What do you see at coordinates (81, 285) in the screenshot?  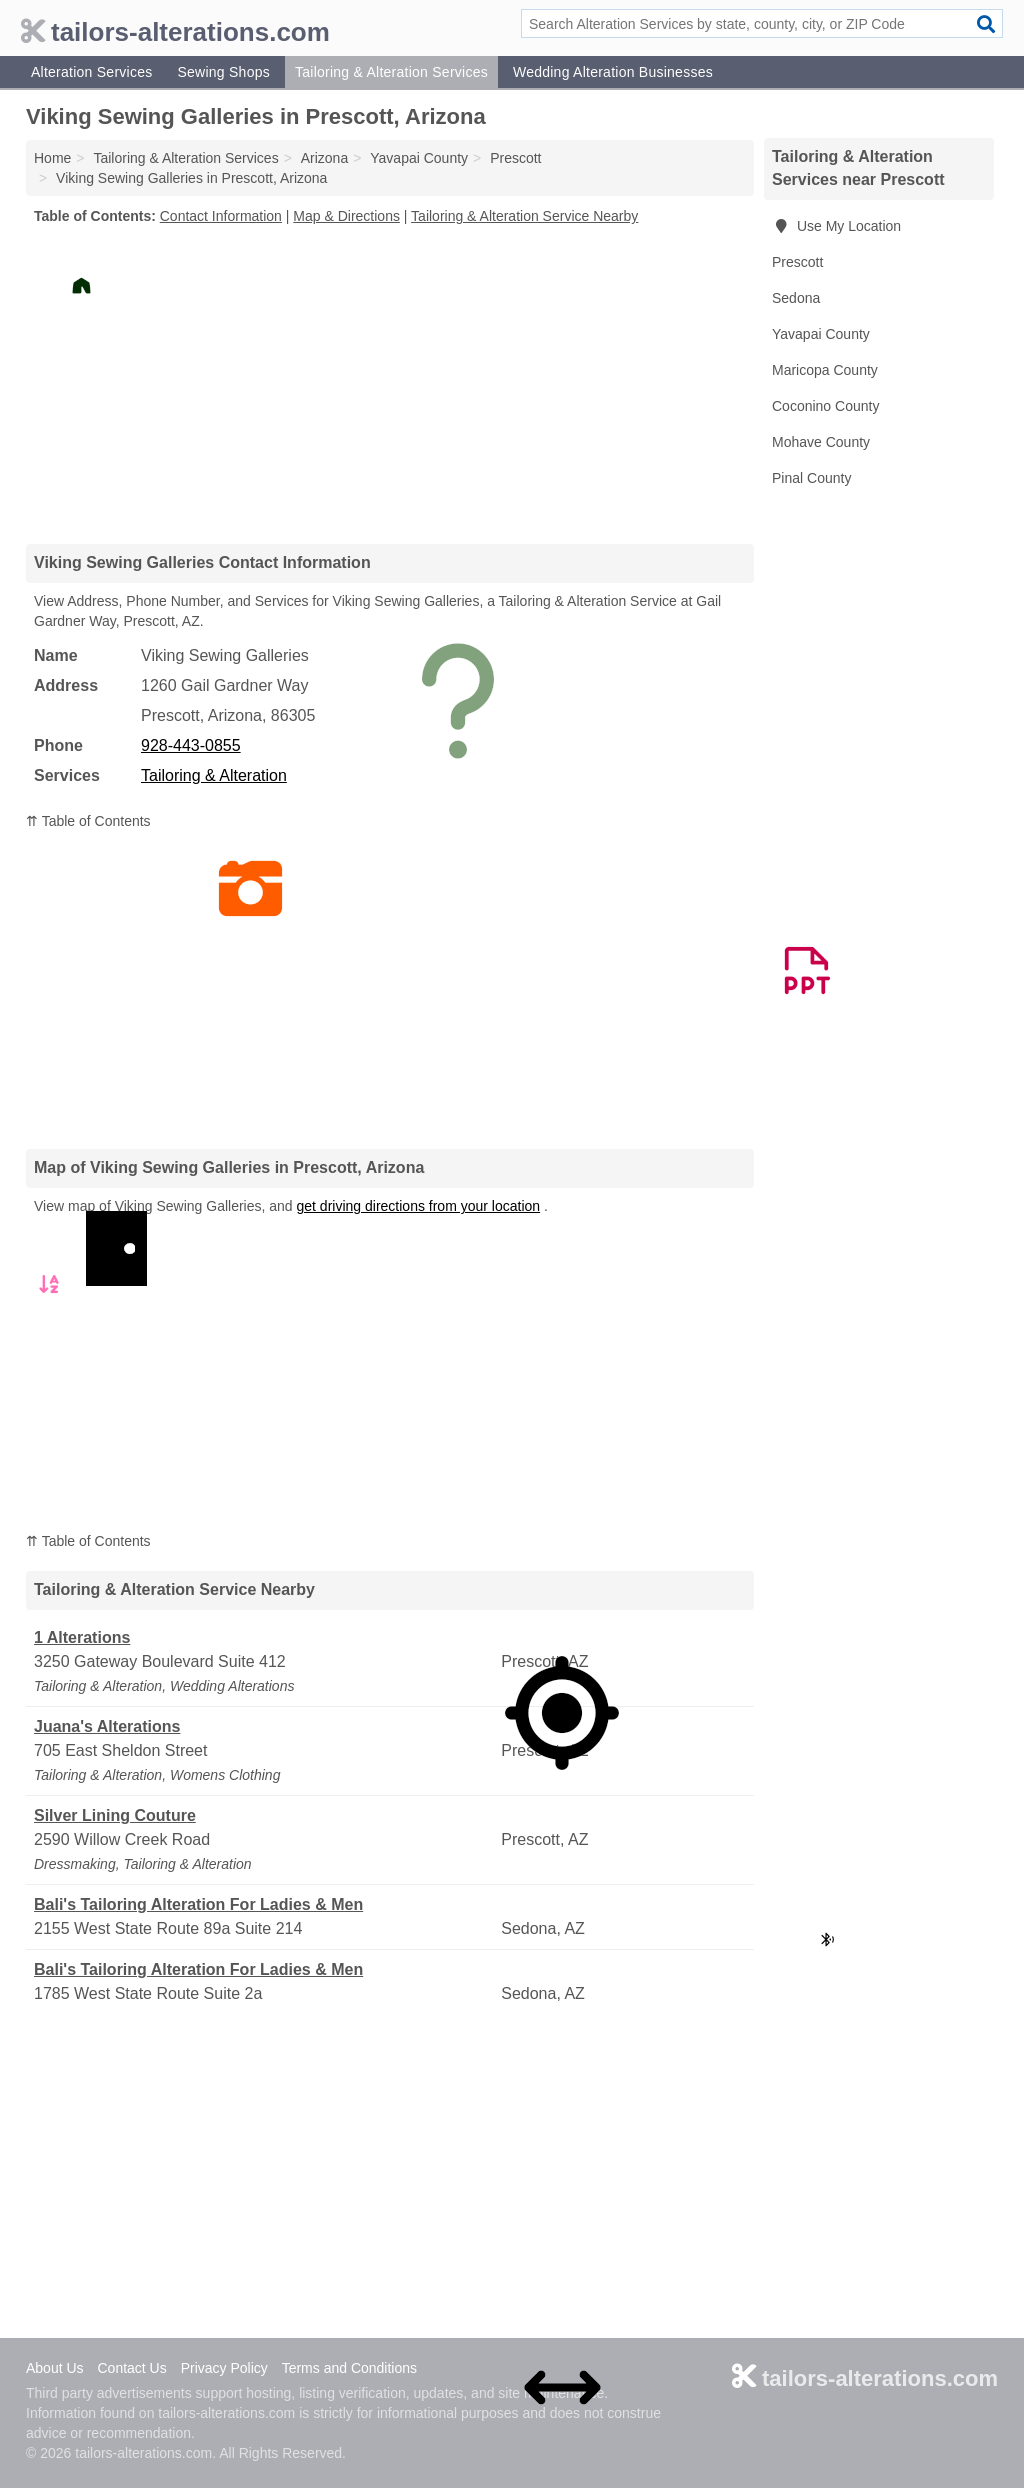 I see `access camping or outdoor activity information` at bounding box center [81, 285].